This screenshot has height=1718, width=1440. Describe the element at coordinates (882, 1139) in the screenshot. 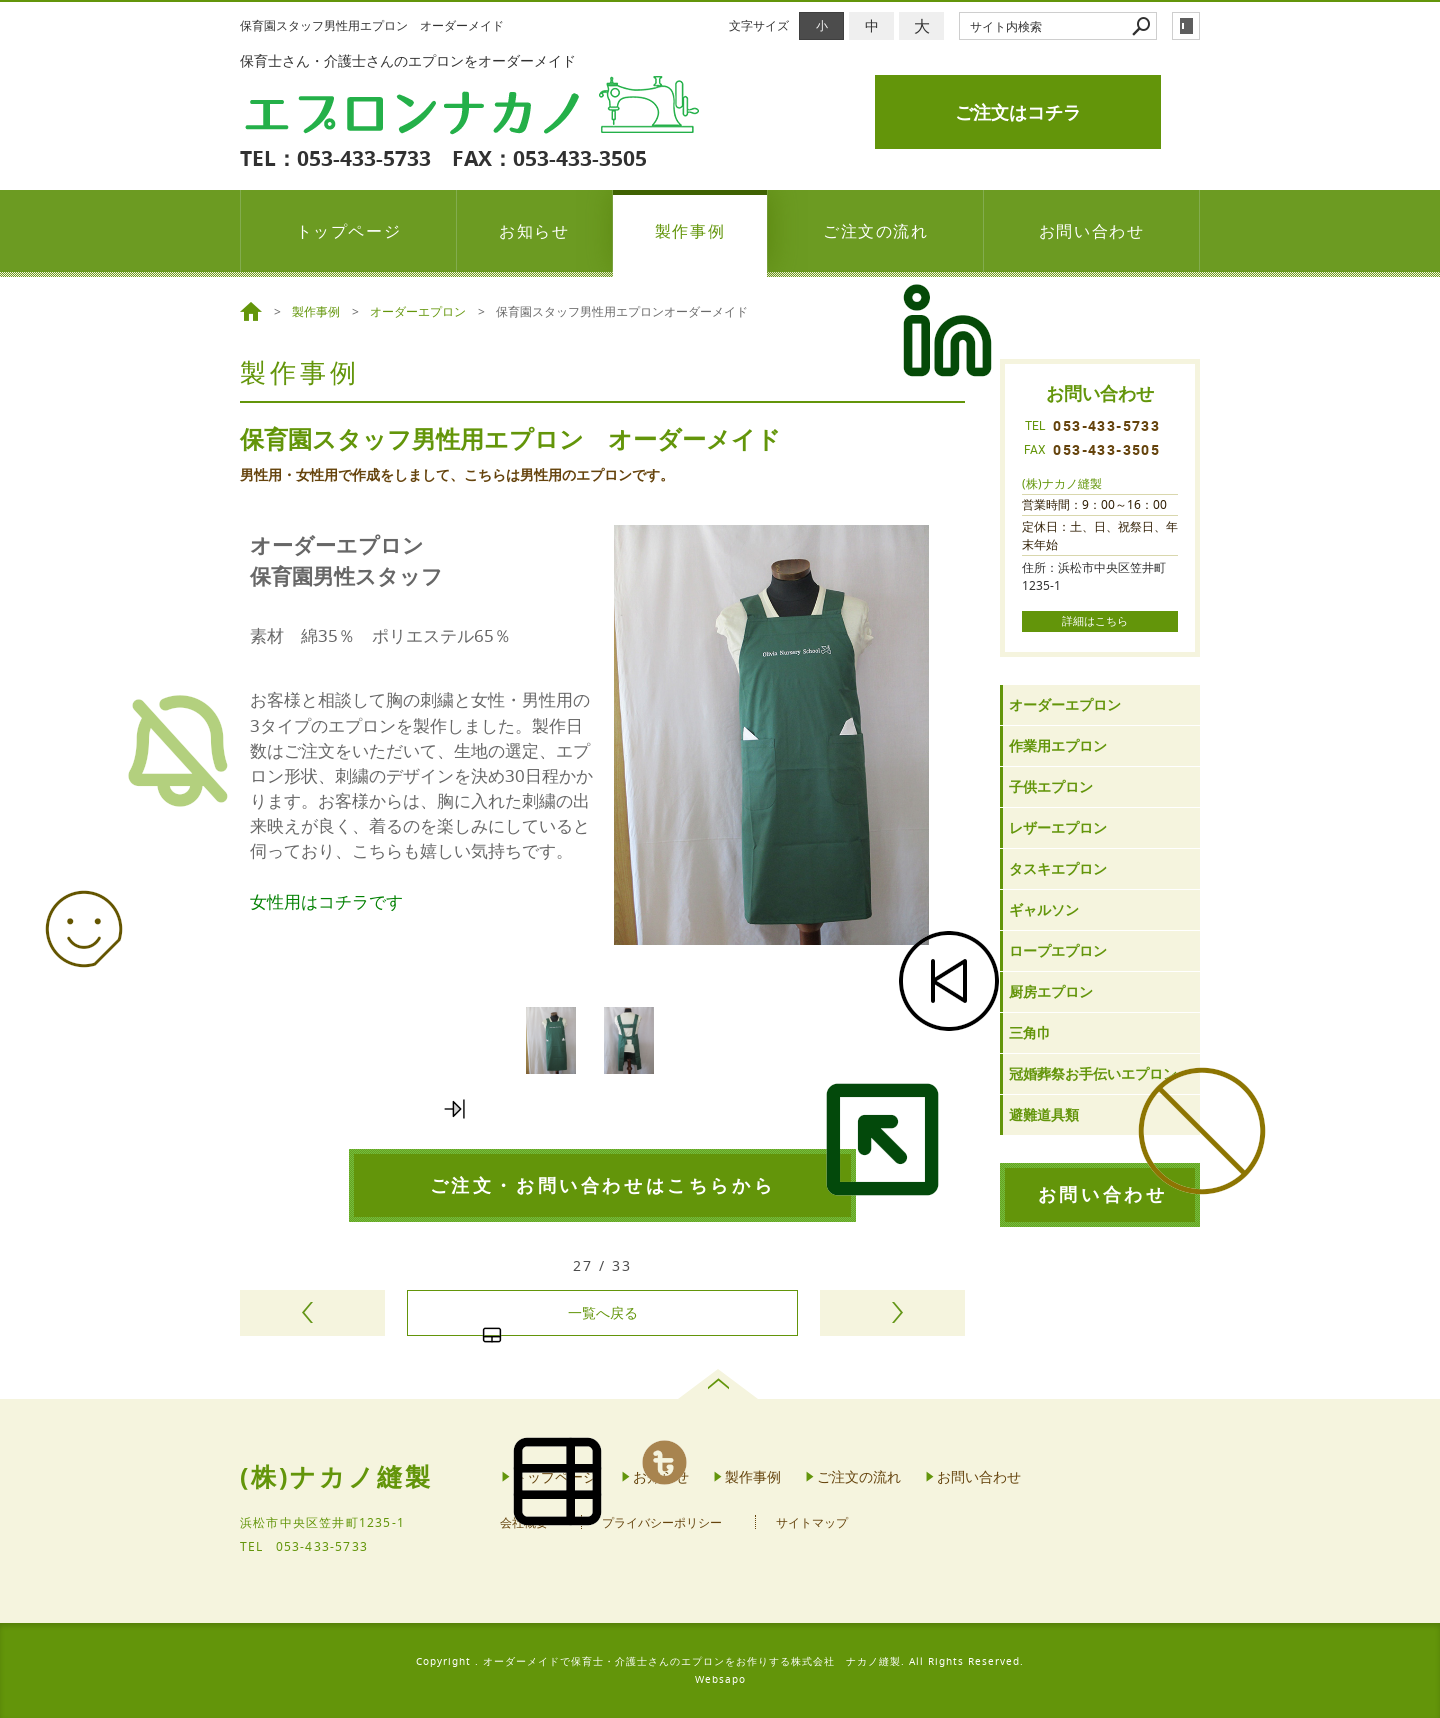

I see `navigate to previous screen or section` at that location.